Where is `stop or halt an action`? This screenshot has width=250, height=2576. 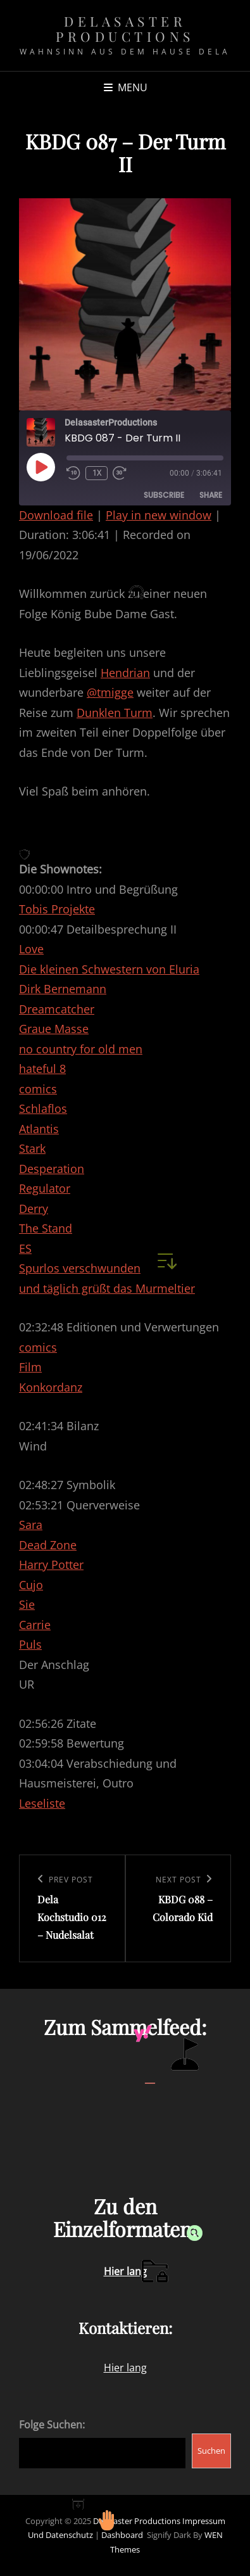 stop or halt an action is located at coordinates (106, 2520).